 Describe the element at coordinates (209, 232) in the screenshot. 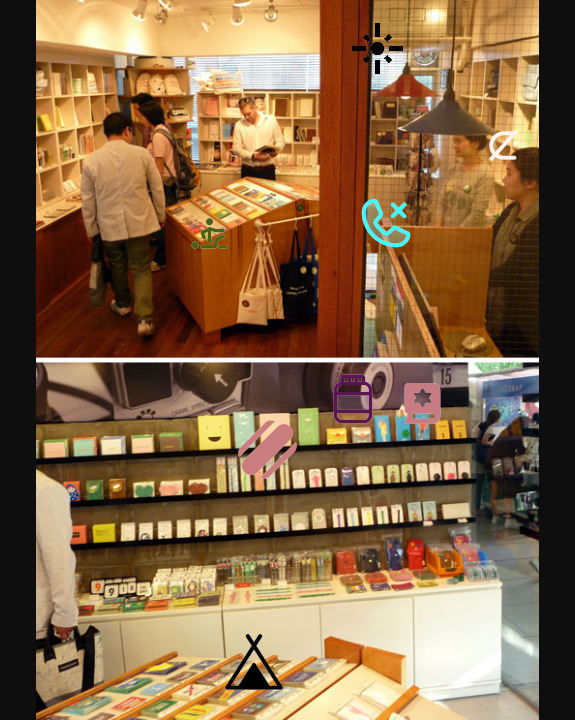

I see `access physiotherapy services` at that location.